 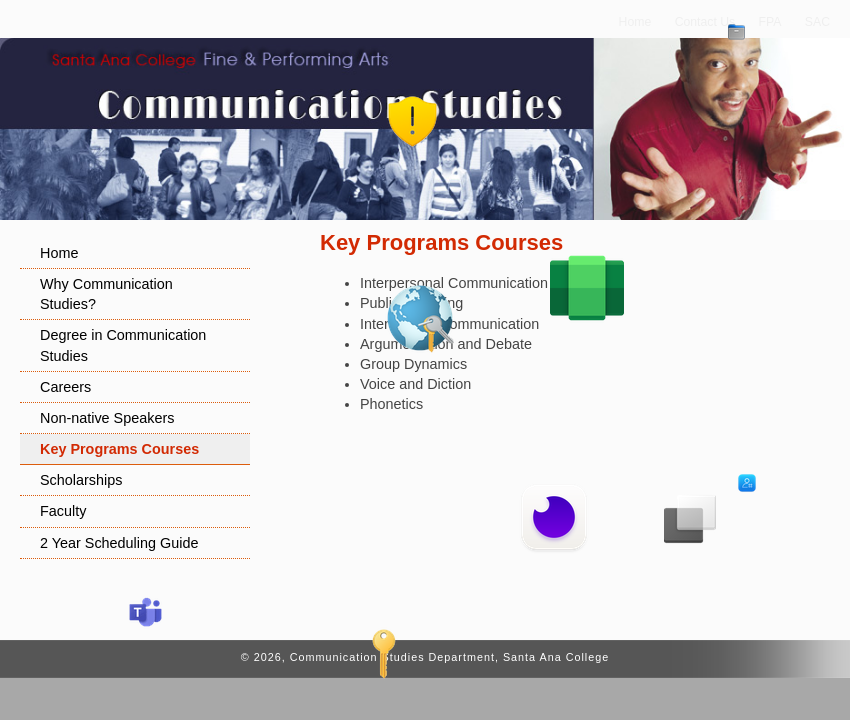 I want to click on open the nautilus file manager, so click(x=736, y=31).